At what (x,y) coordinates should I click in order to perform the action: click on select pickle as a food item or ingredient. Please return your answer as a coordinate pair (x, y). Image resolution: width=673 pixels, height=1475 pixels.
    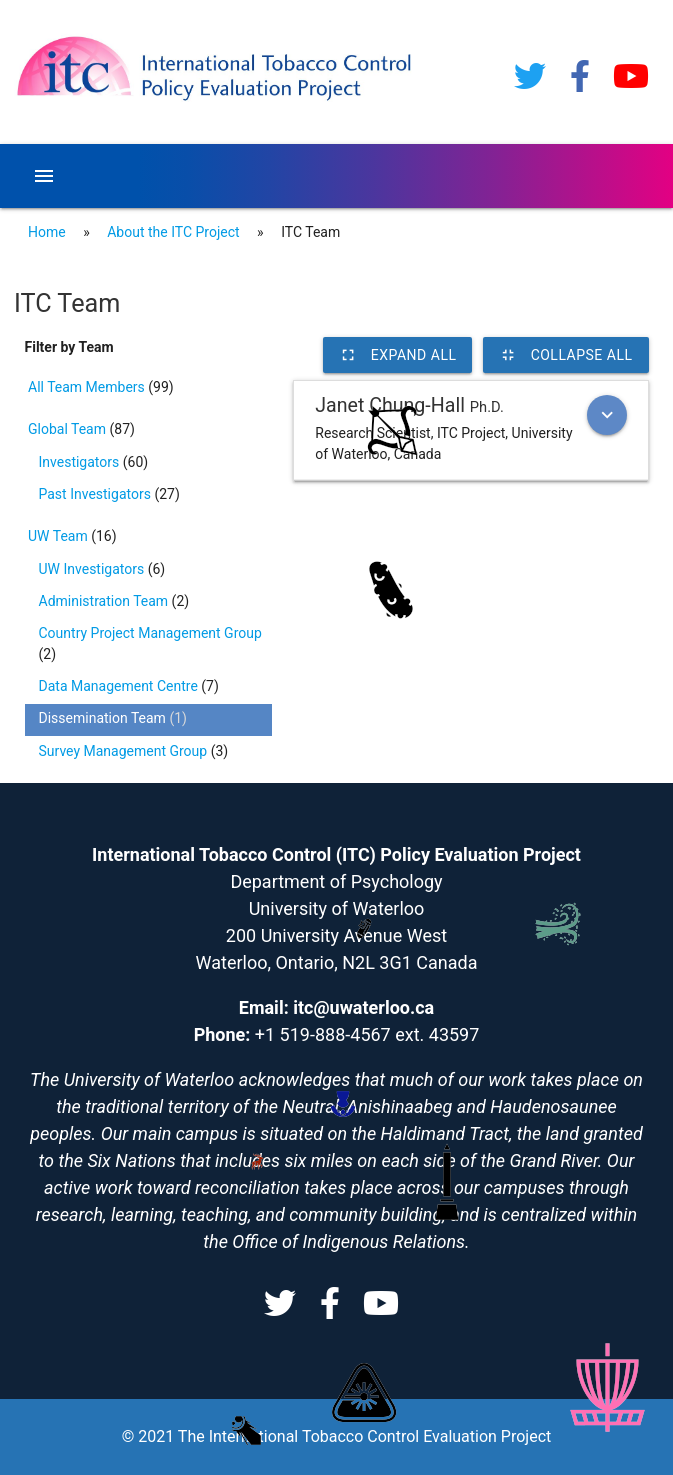
    Looking at the image, I should click on (391, 590).